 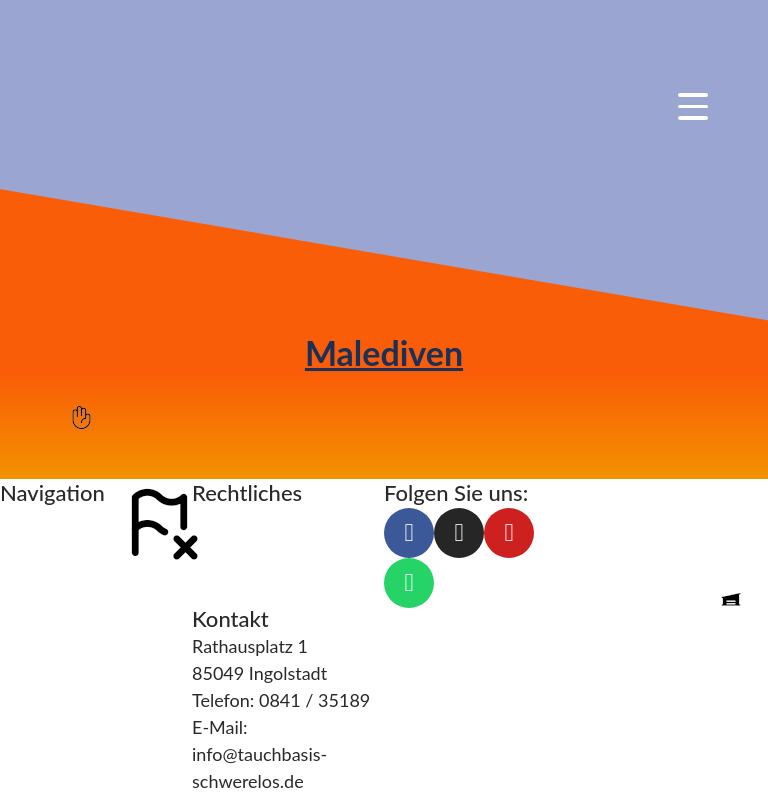 I want to click on remove a flagged item, so click(x=159, y=521).